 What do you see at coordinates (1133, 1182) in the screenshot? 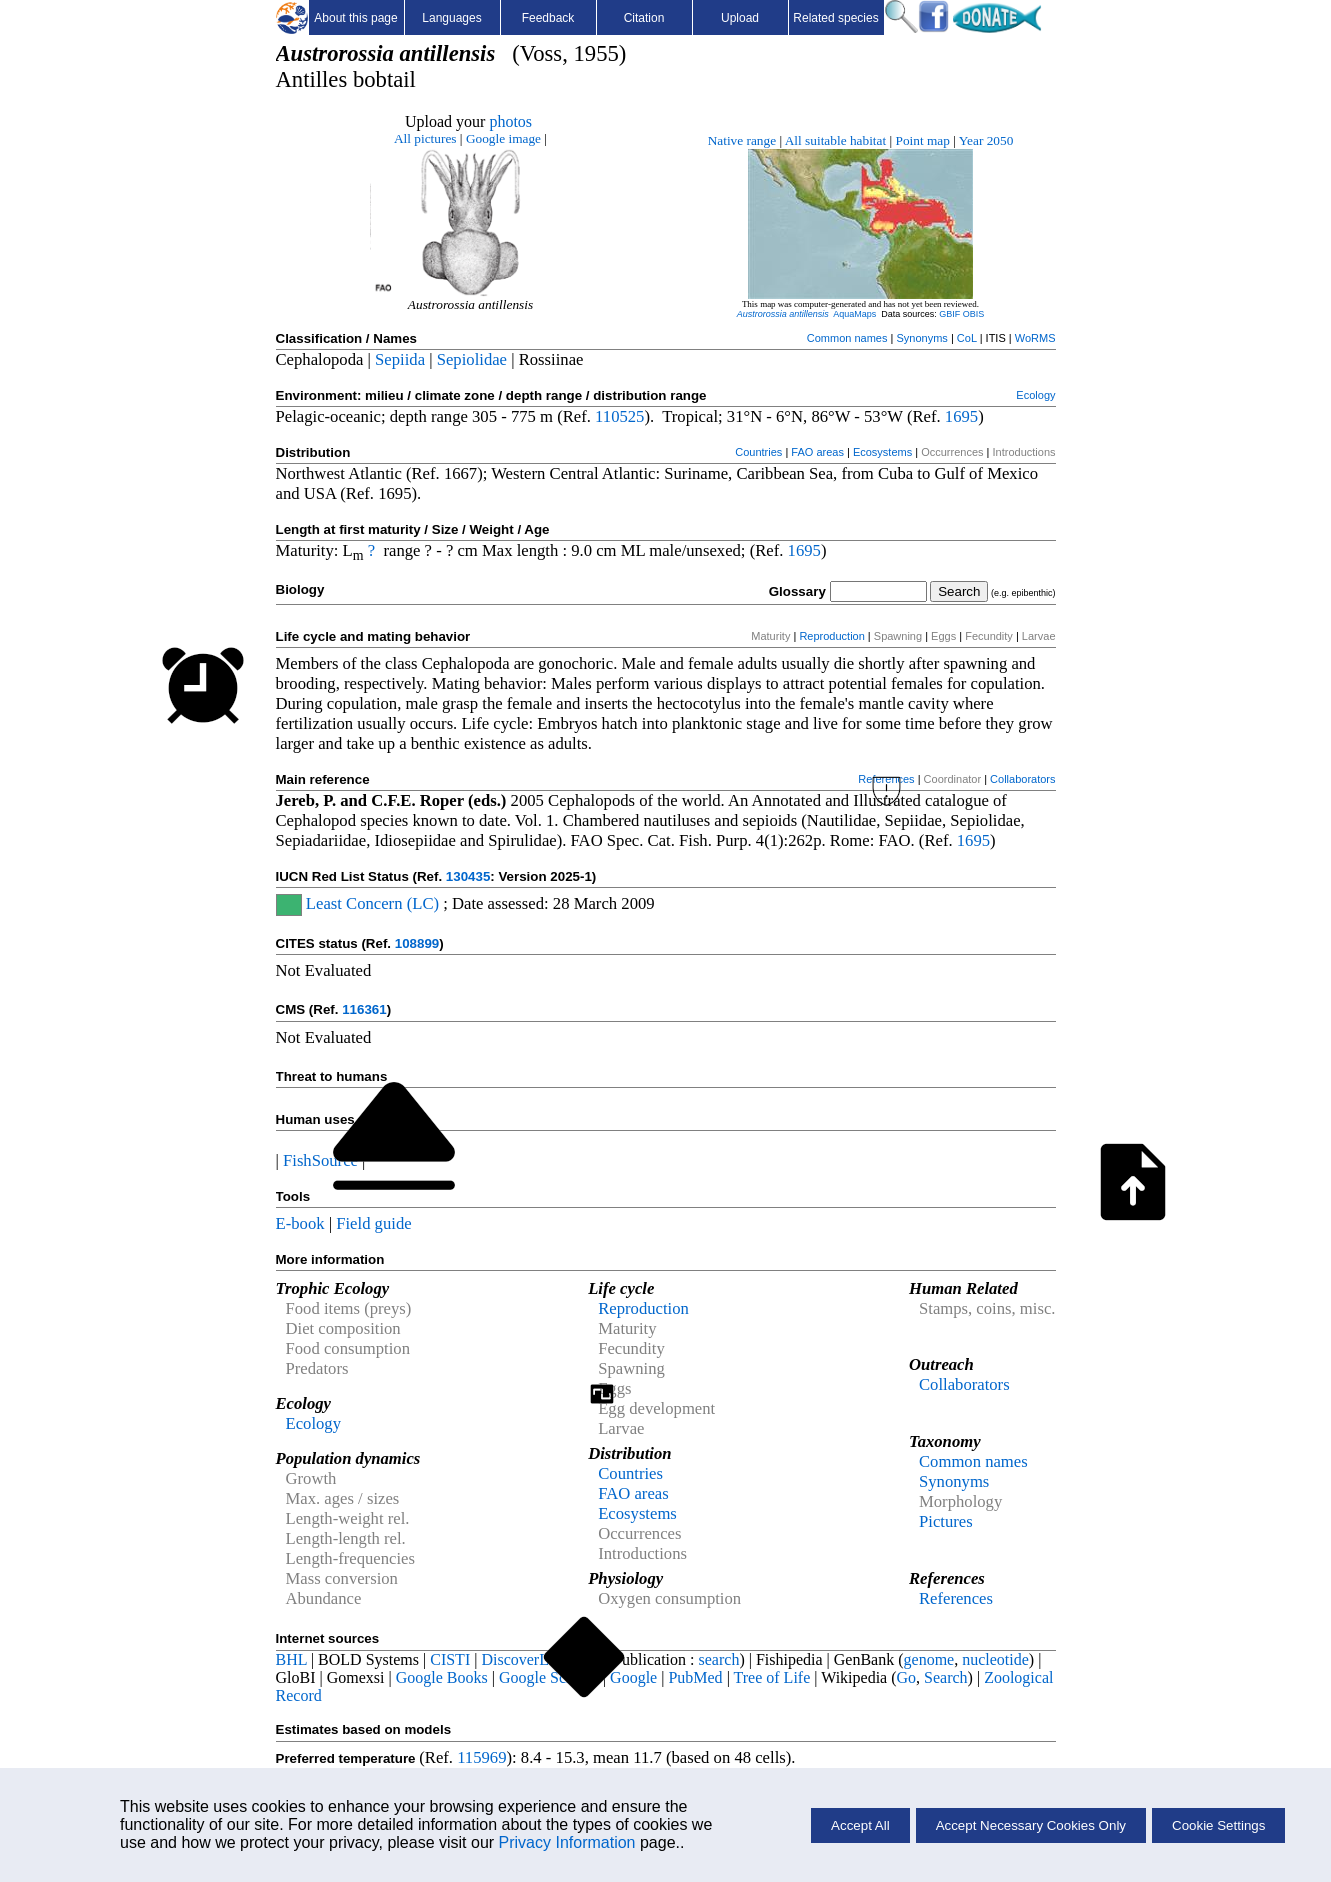
I see `upload a file` at bounding box center [1133, 1182].